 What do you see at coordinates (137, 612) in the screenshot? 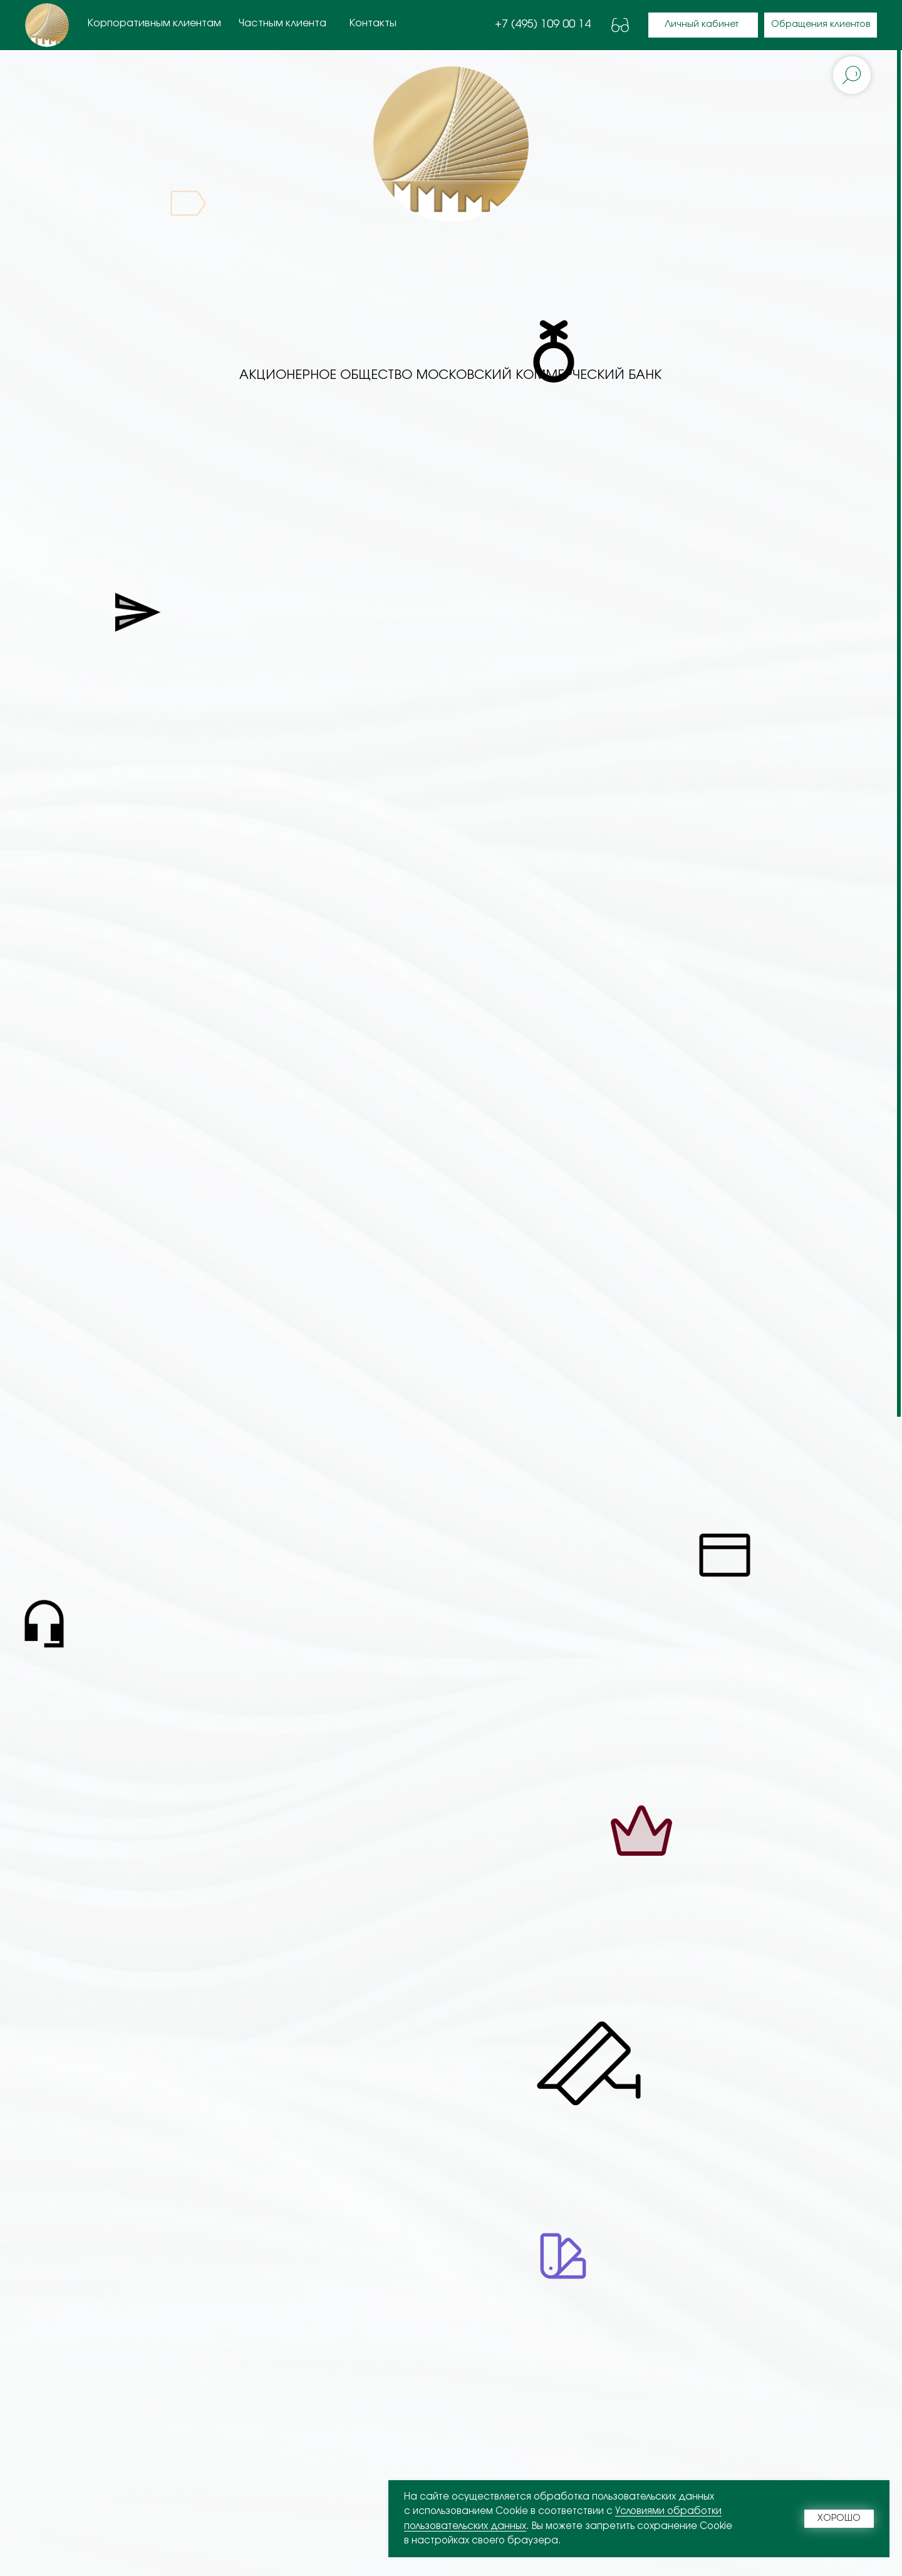
I see `send a message or email` at bounding box center [137, 612].